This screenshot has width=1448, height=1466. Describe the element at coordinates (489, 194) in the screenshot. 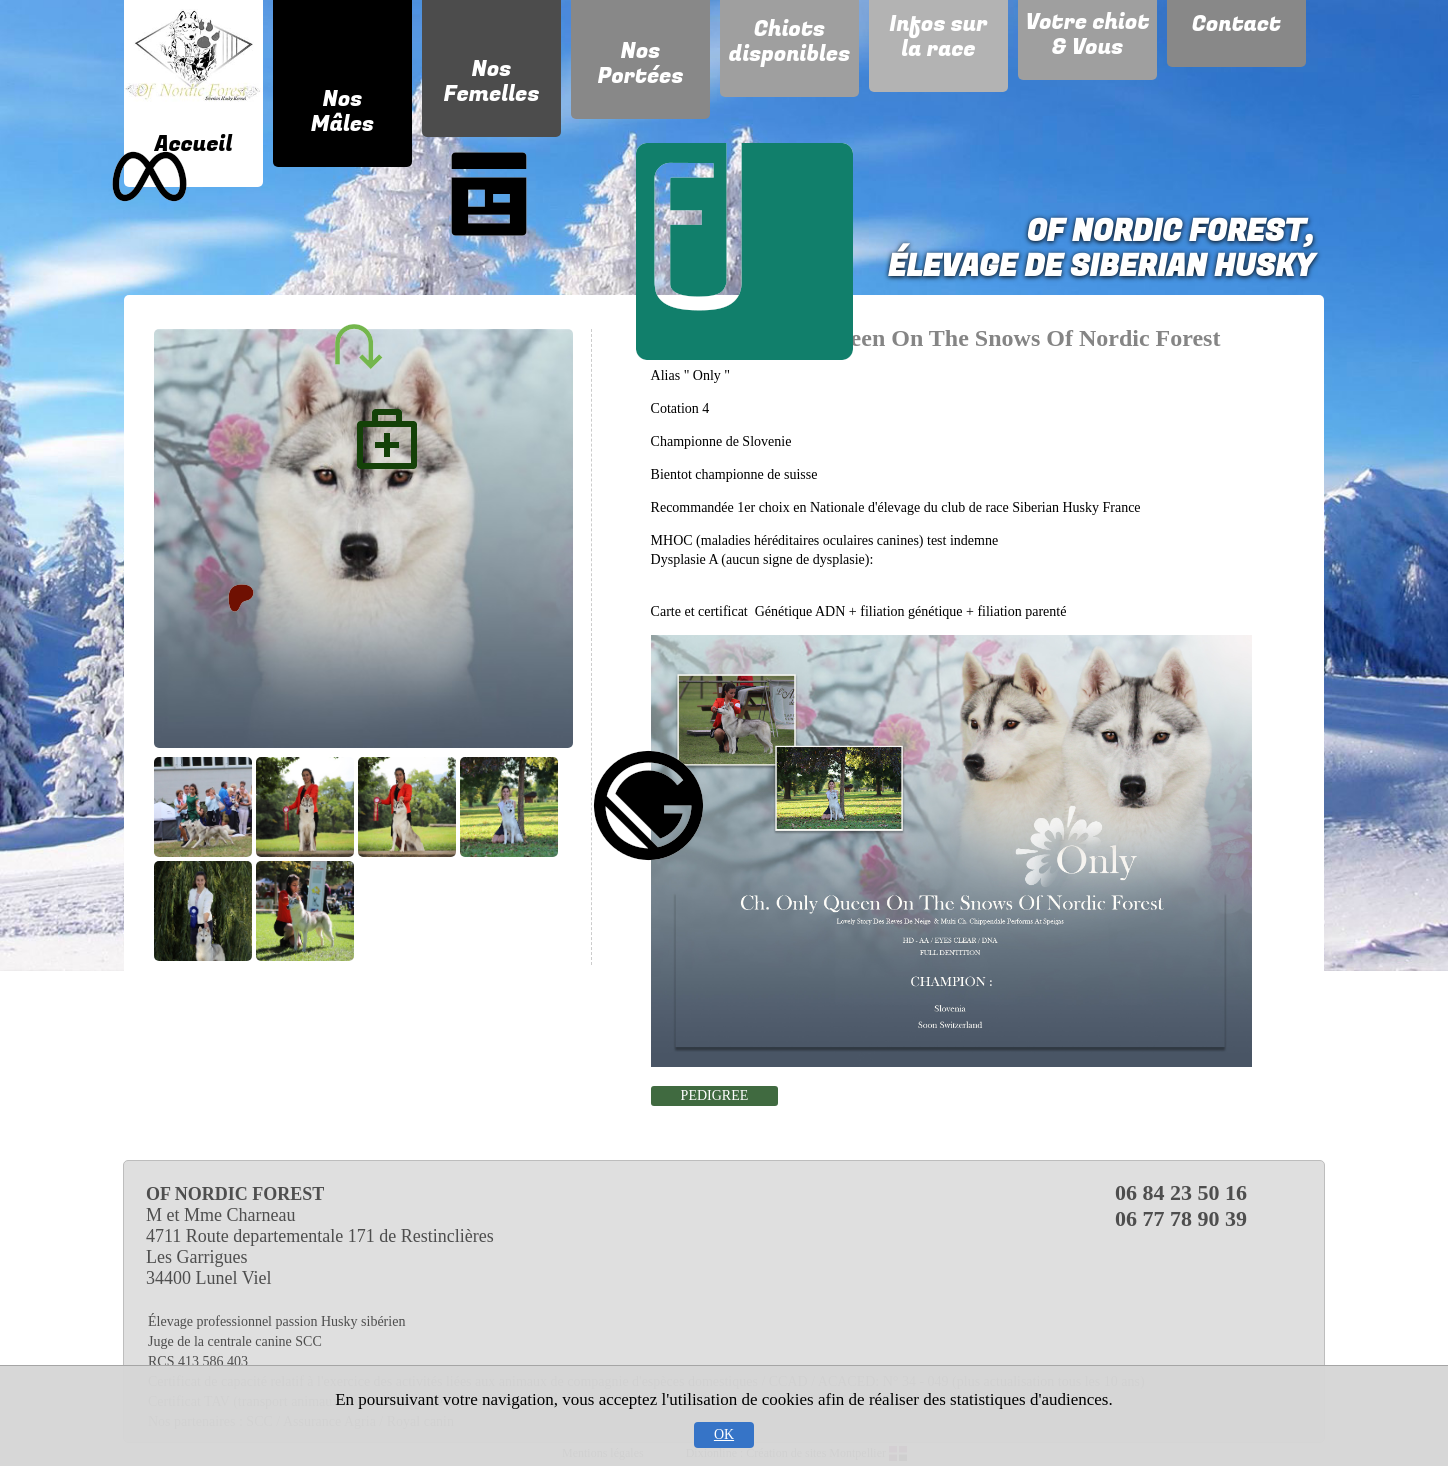

I see `open Apple Pages document` at that location.